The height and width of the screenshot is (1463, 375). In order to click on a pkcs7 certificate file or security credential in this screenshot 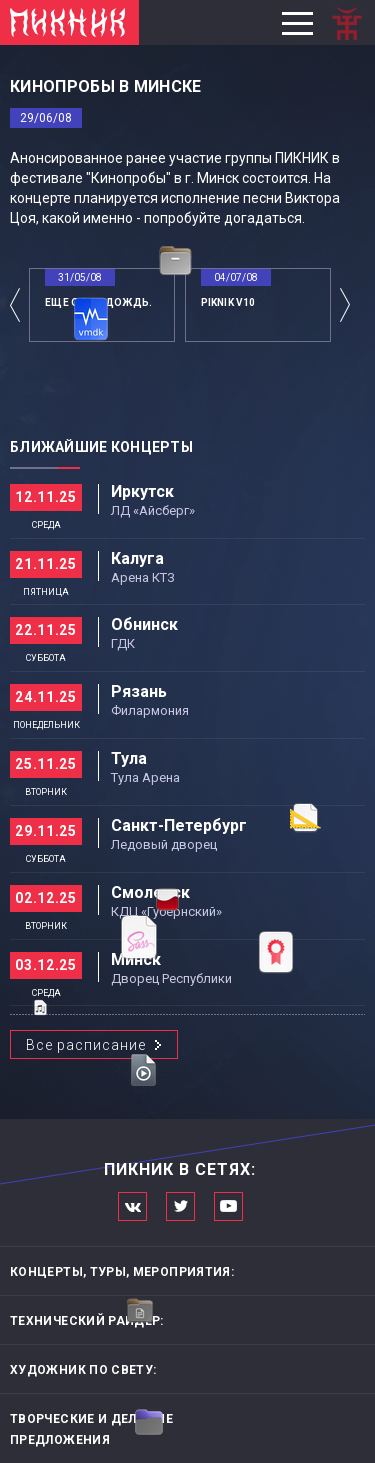, I will do `click(276, 952)`.